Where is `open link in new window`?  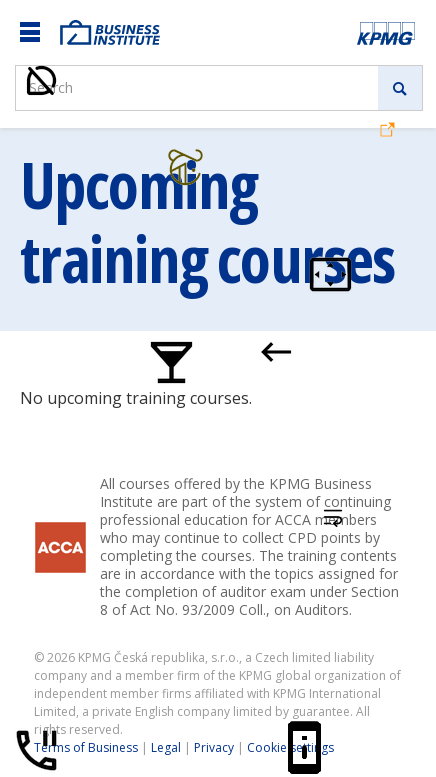 open link in new window is located at coordinates (387, 129).